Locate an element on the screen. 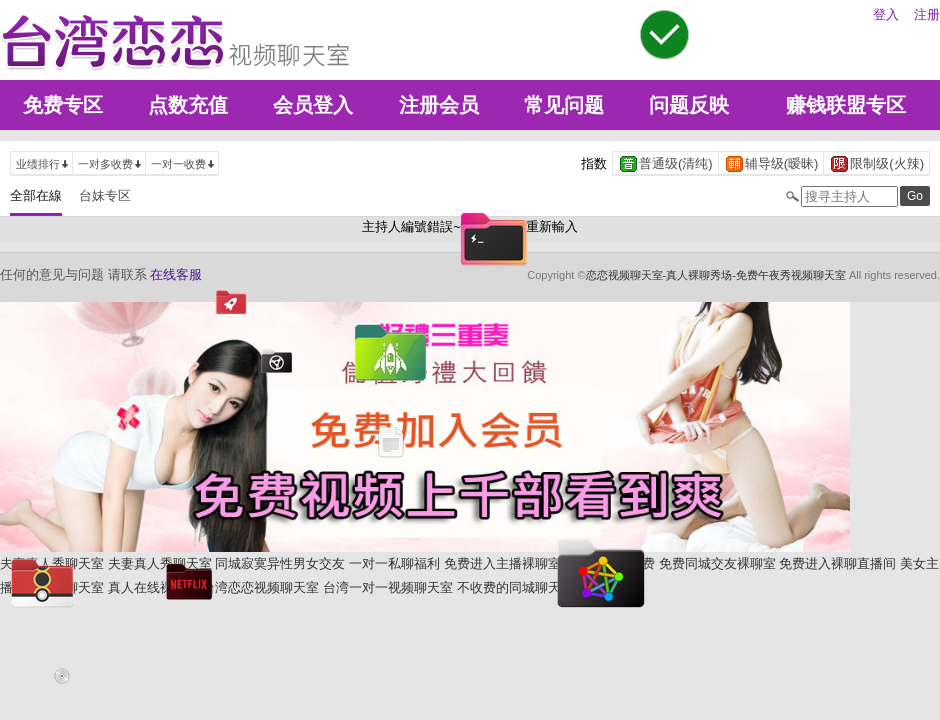 The width and height of the screenshot is (940, 720). open actix web framework project folder is located at coordinates (276, 361).